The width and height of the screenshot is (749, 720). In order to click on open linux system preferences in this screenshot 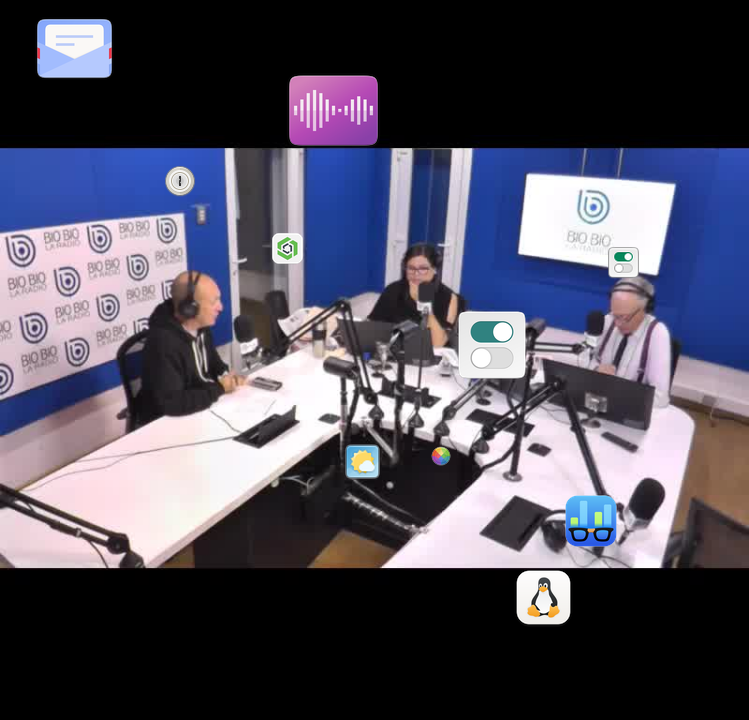, I will do `click(543, 597)`.